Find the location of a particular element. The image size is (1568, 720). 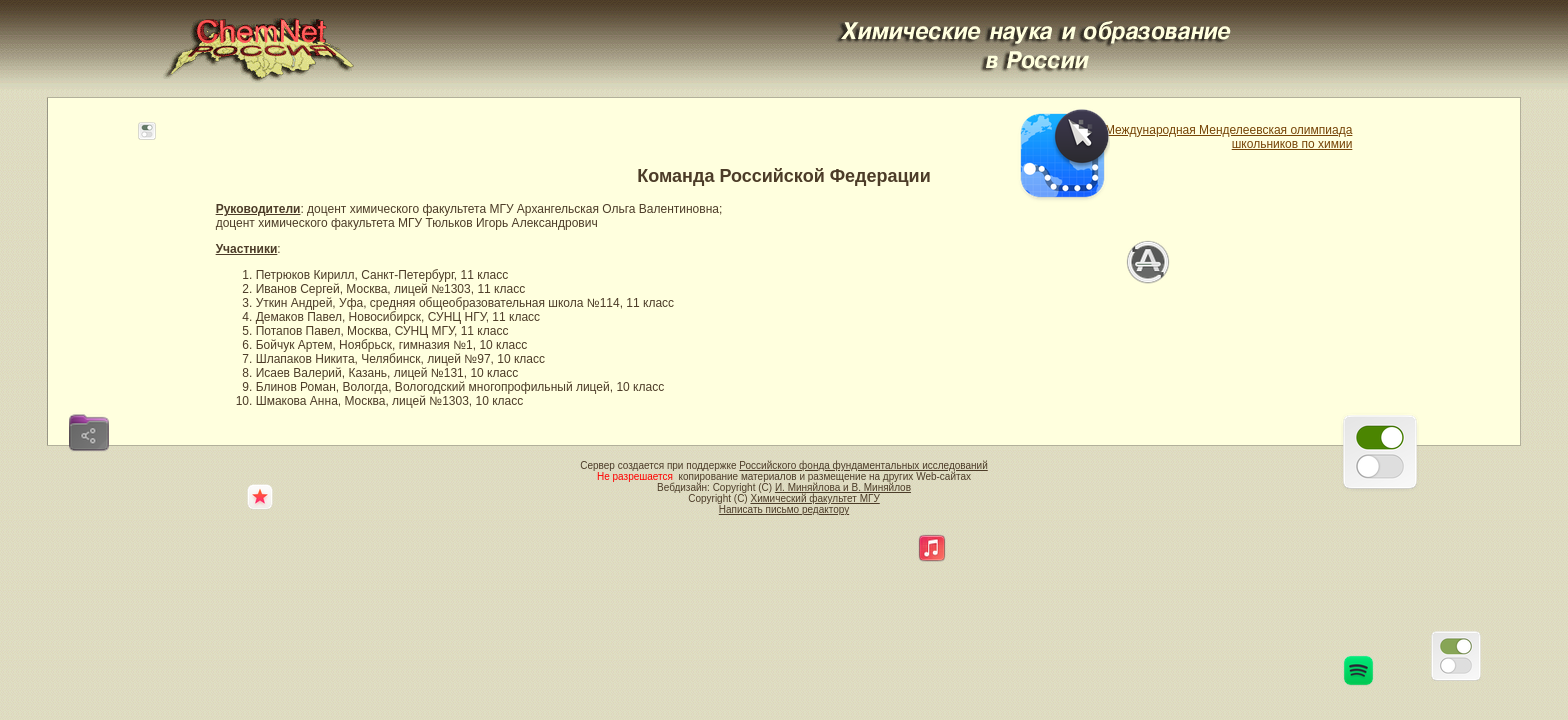

open system tweaks or settings customization is located at coordinates (1456, 656).